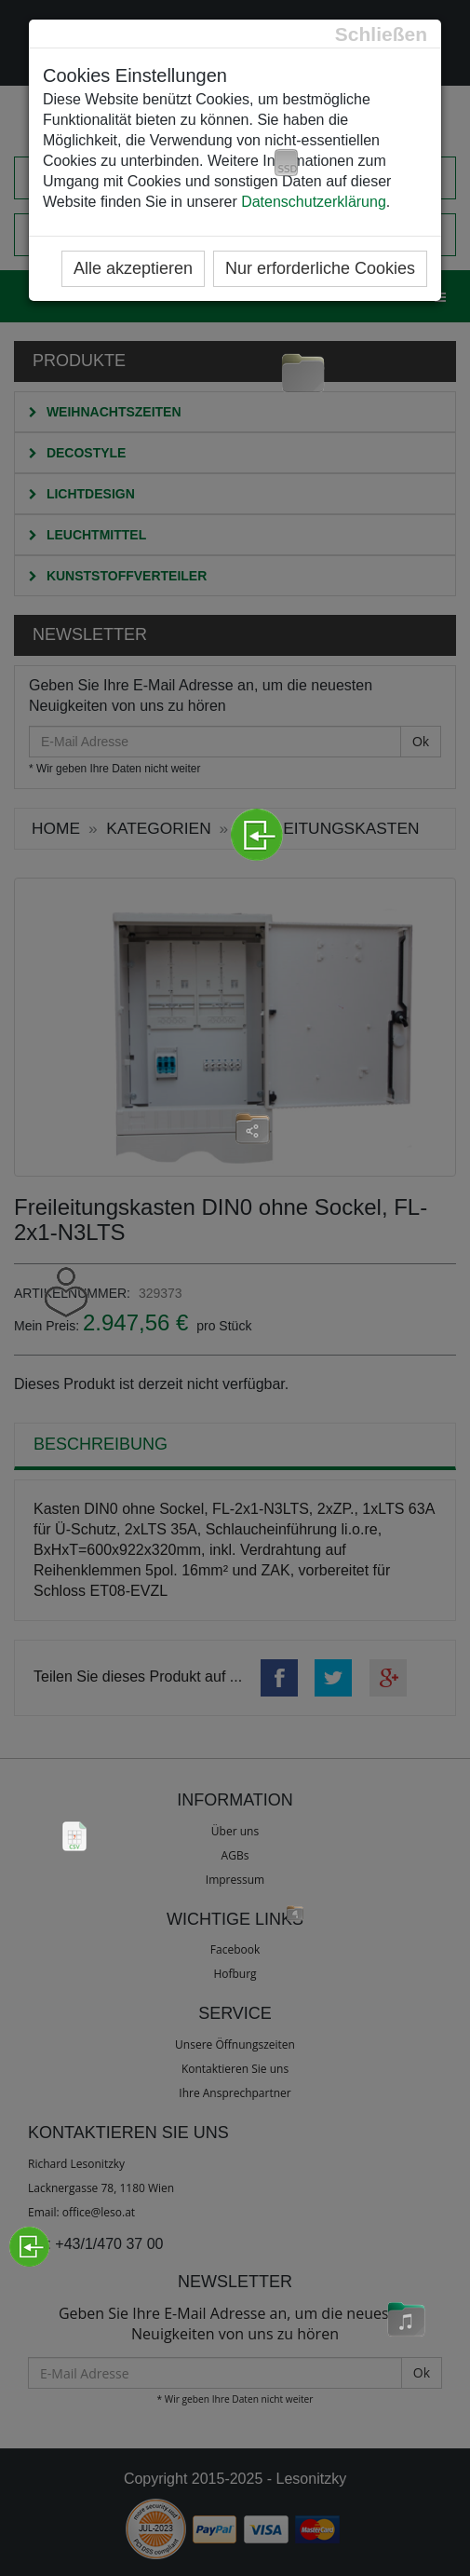 The width and height of the screenshot is (470, 2576). Describe the element at coordinates (66, 1292) in the screenshot. I see `access digital wellbeing settings` at that location.